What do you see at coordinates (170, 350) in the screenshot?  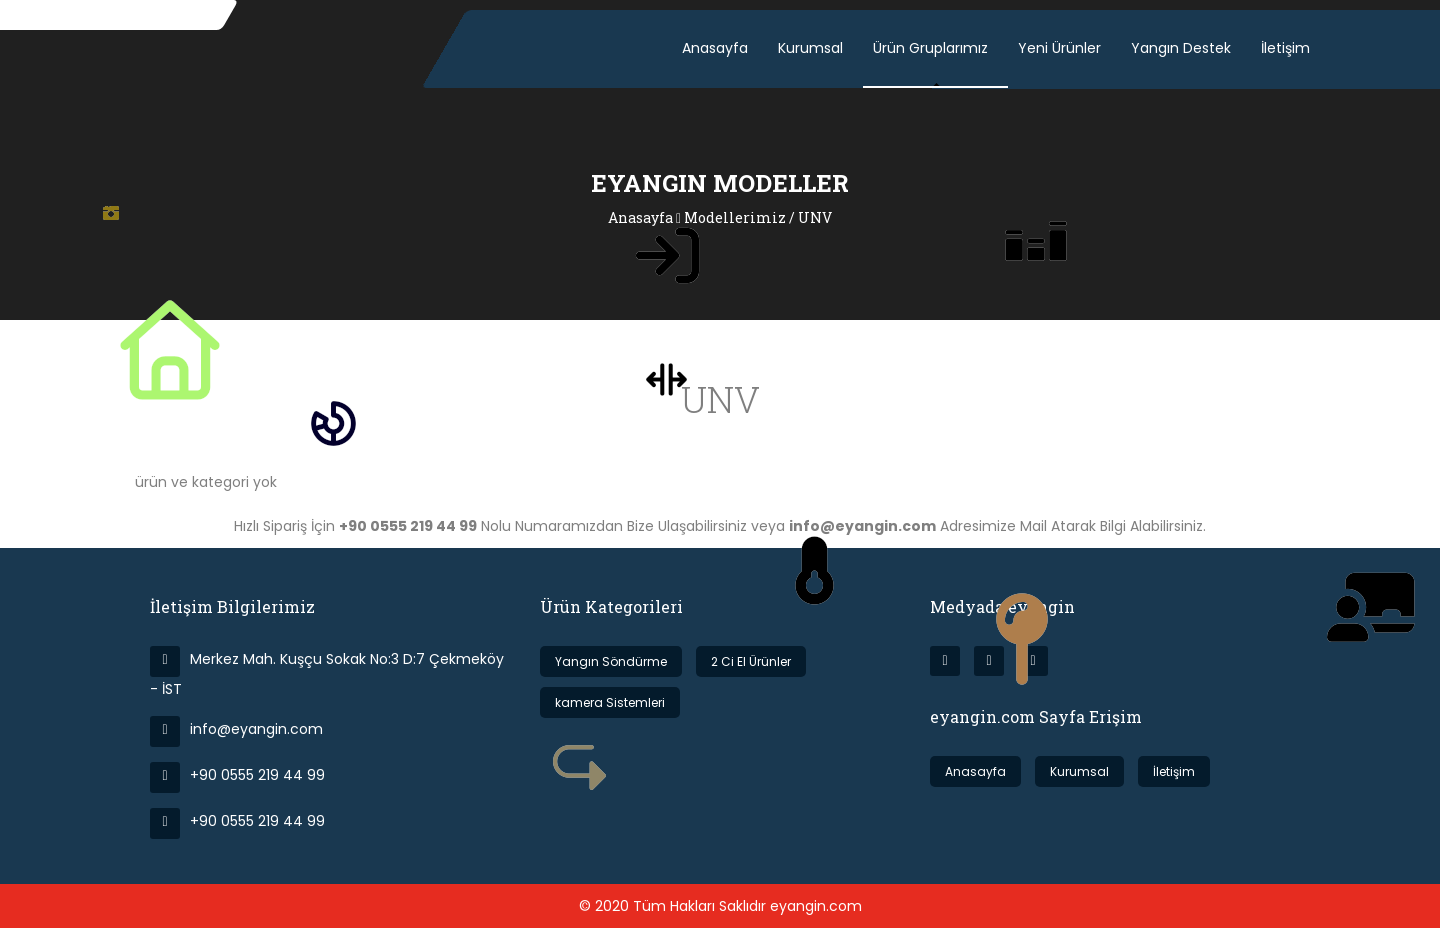 I see `navigate to home screen` at bounding box center [170, 350].